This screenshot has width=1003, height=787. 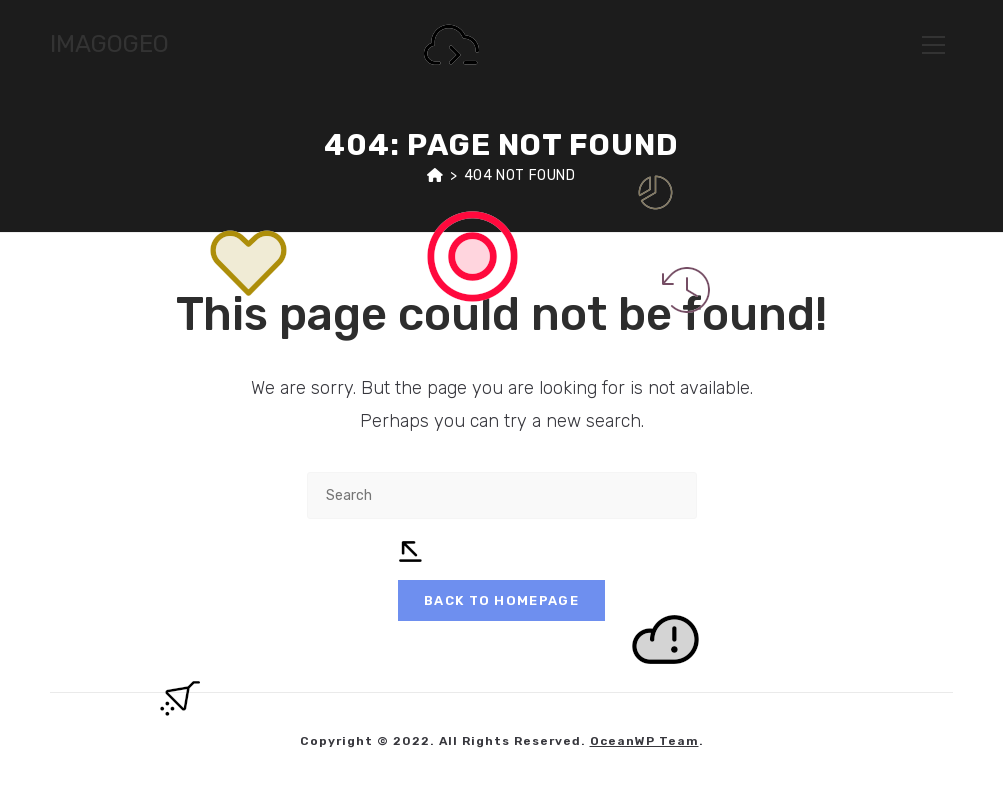 What do you see at coordinates (665, 639) in the screenshot?
I see `cloud storage warning or issue detected` at bounding box center [665, 639].